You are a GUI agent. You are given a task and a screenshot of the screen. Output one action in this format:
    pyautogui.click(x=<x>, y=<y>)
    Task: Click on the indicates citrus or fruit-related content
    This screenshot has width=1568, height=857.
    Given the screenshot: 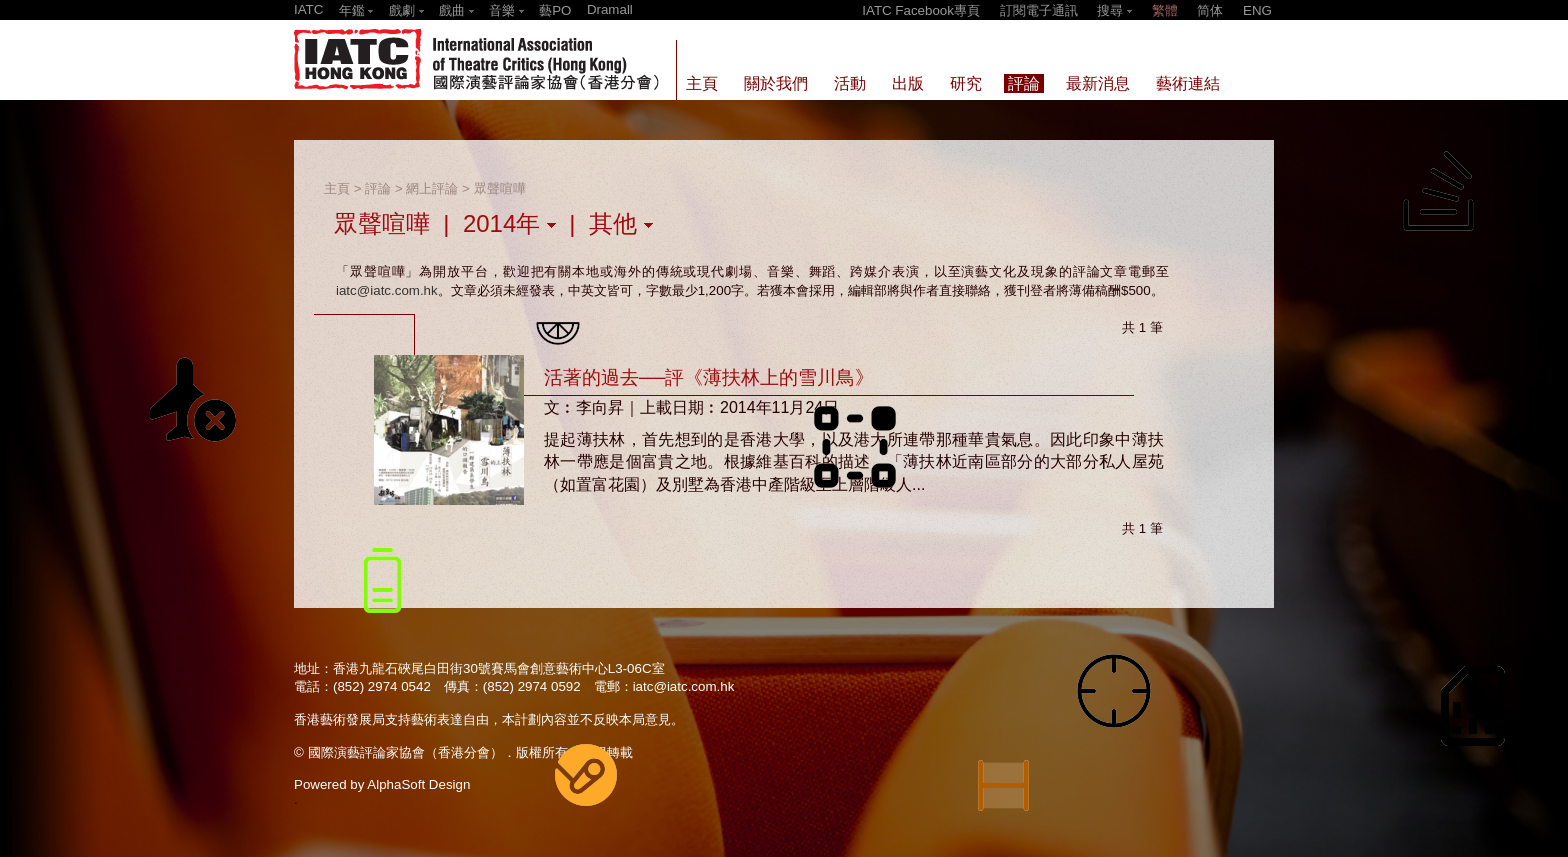 What is the action you would take?
    pyautogui.click(x=558, y=330)
    